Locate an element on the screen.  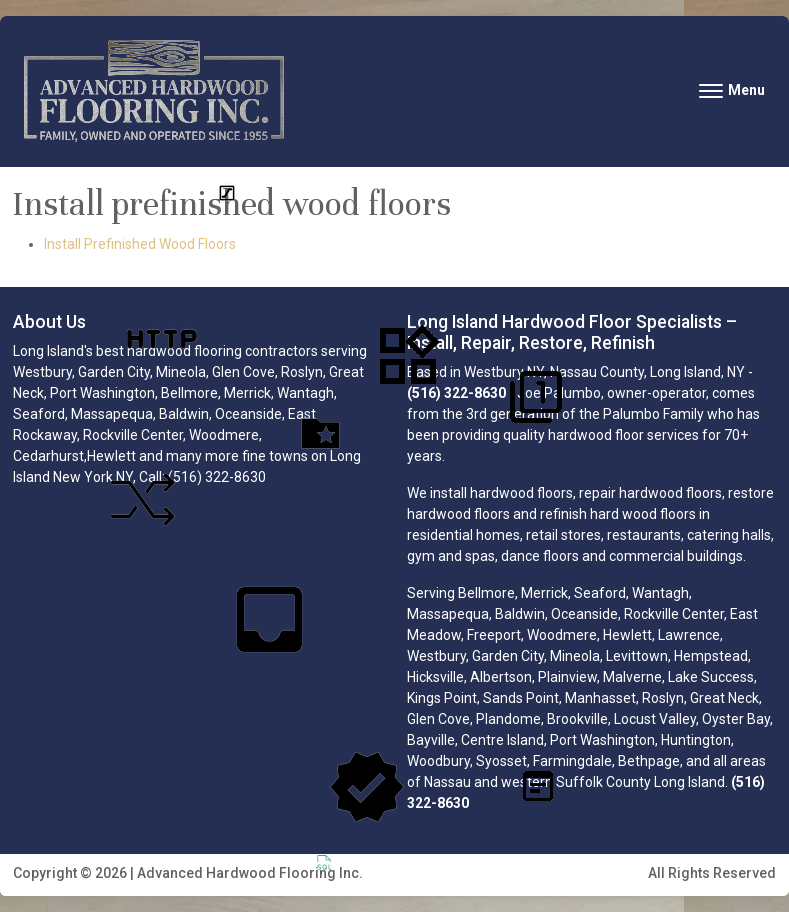
indicates first item in a numbered series or gallery is located at coordinates (536, 397).